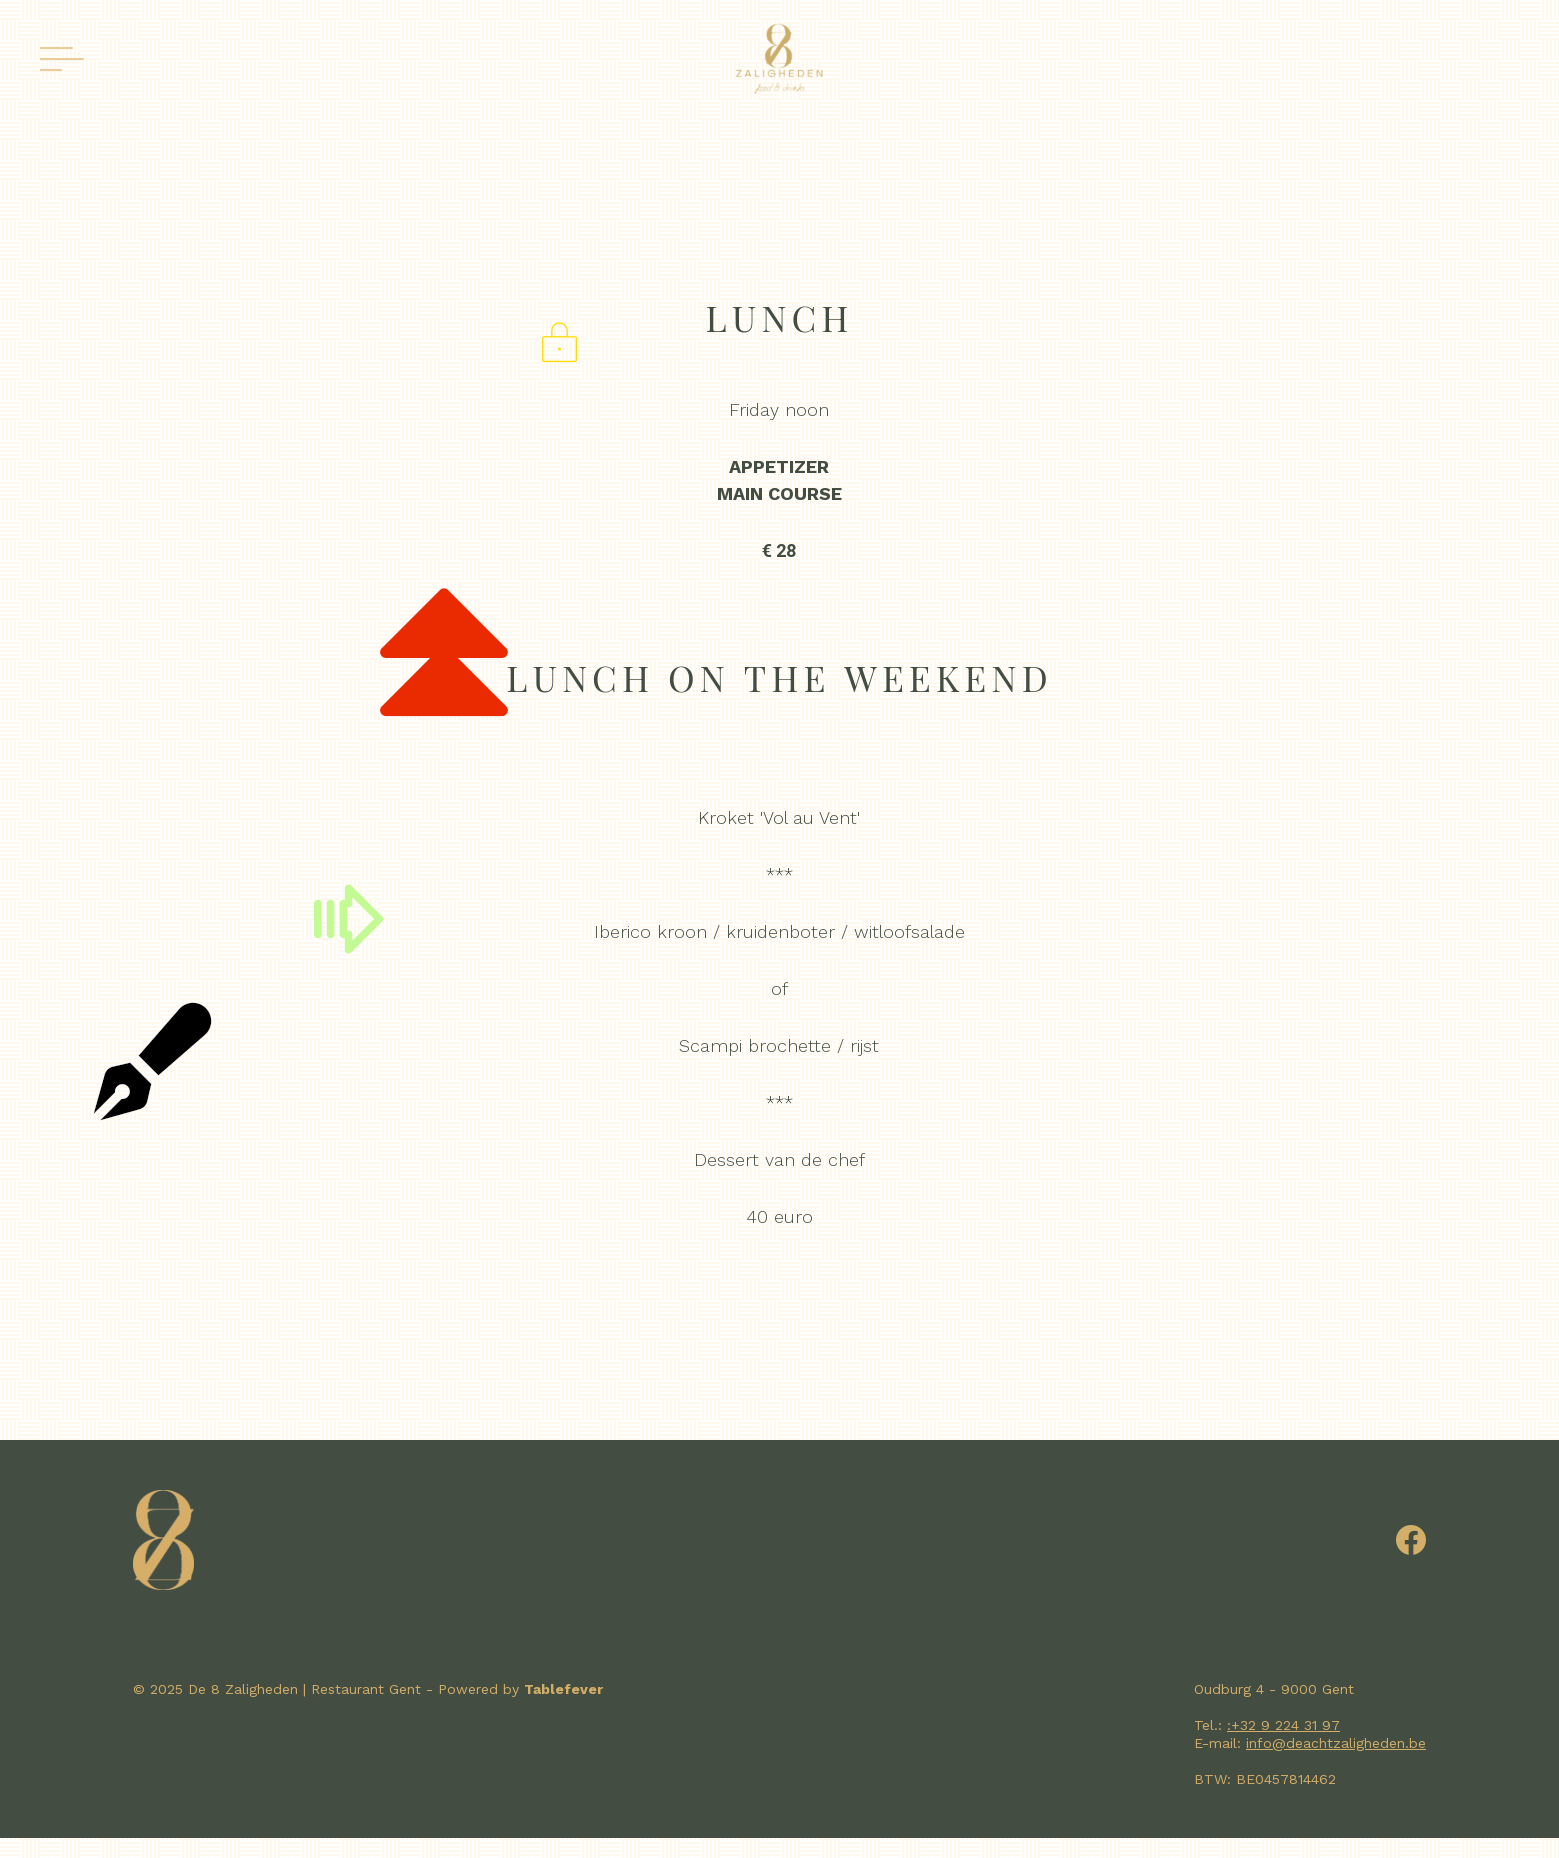 This screenshot has height=1858, width=1559. What do you see at coordinates (346, 919) in the screenshot?
I see `skip forward or jump to the end` at bounding box center [346, 919].